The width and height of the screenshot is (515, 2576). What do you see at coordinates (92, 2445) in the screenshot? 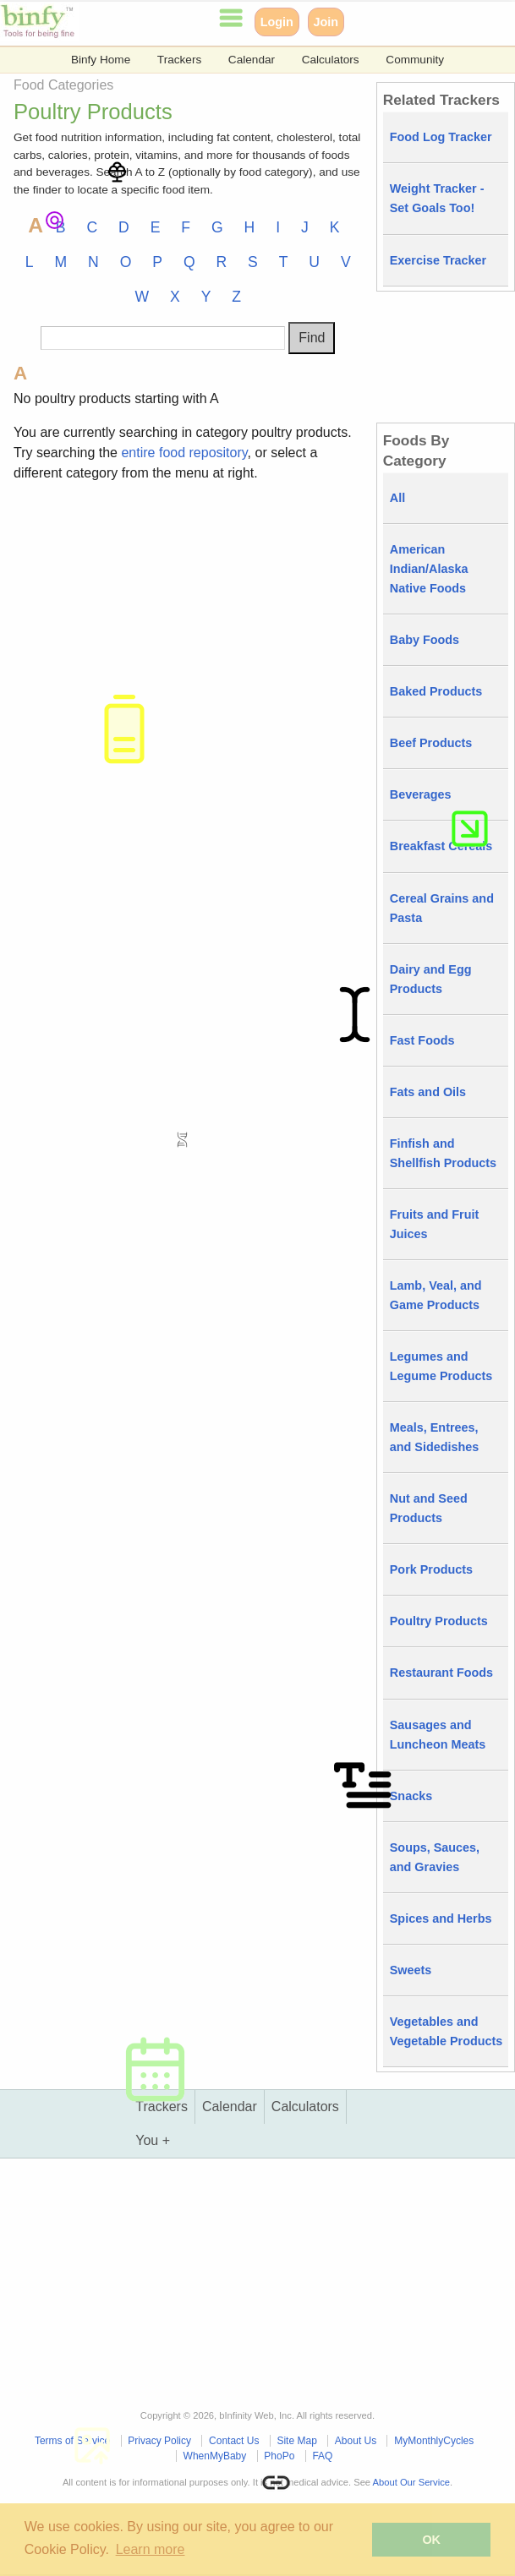
I see `upload an image` at bounding box center [92, 2445].